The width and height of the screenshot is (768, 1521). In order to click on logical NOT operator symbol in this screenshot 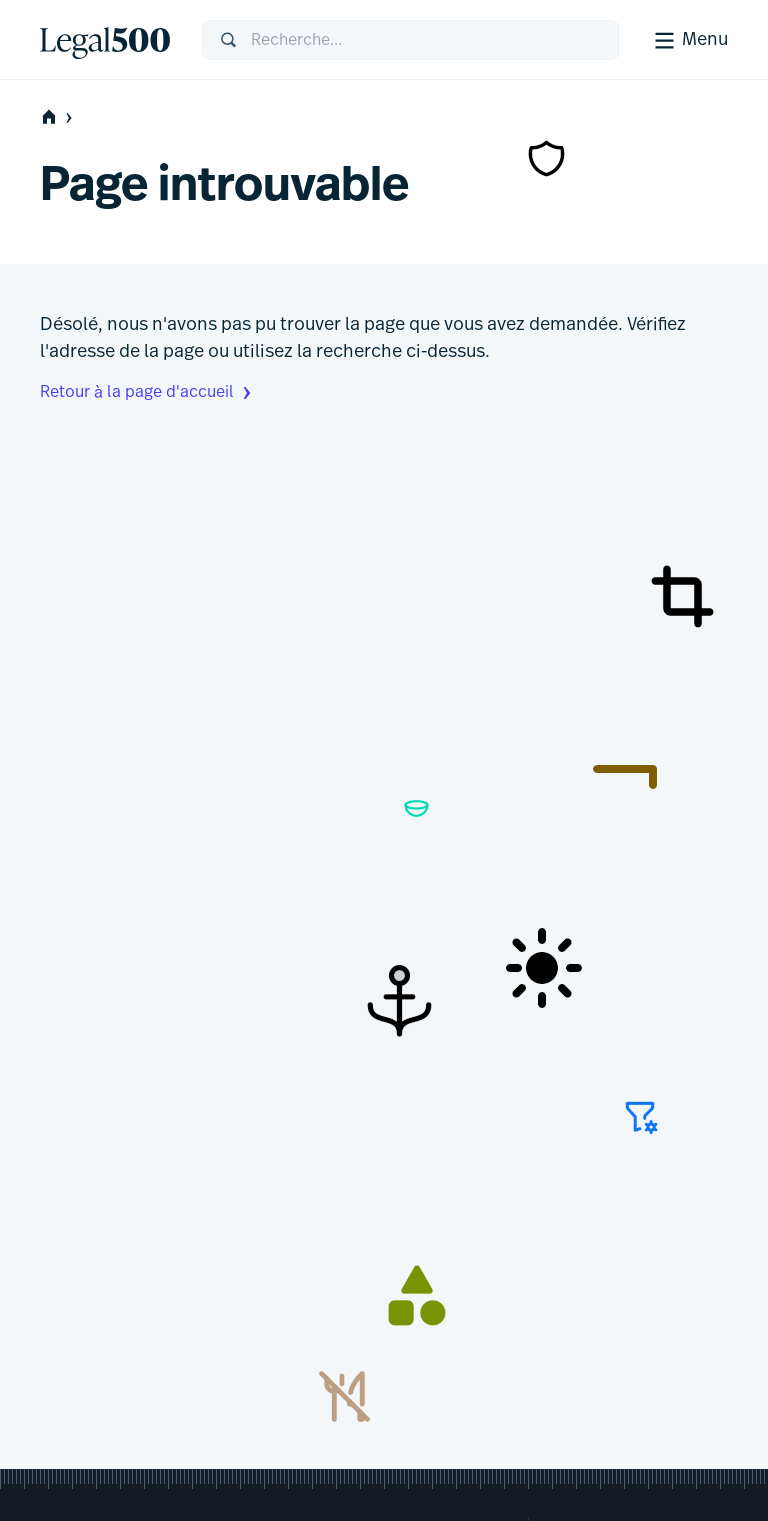, I will do `click(625, 769)`.